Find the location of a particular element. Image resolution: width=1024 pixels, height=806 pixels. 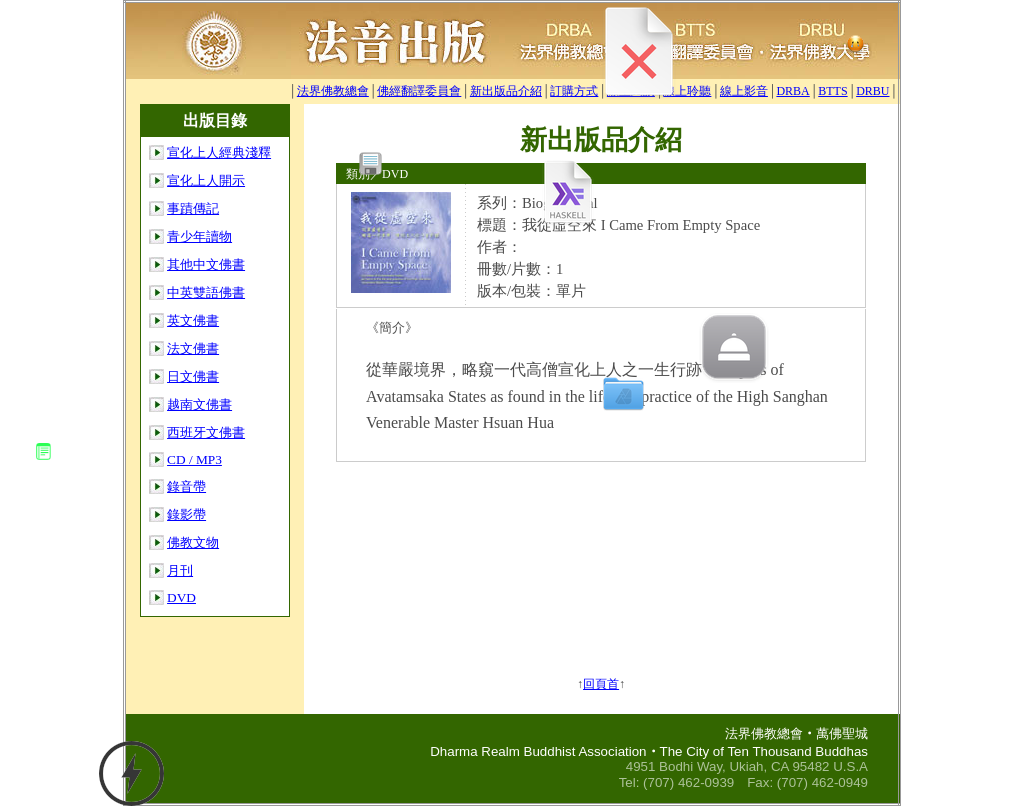

access power and battery settings is located at coordinates (131, 773).